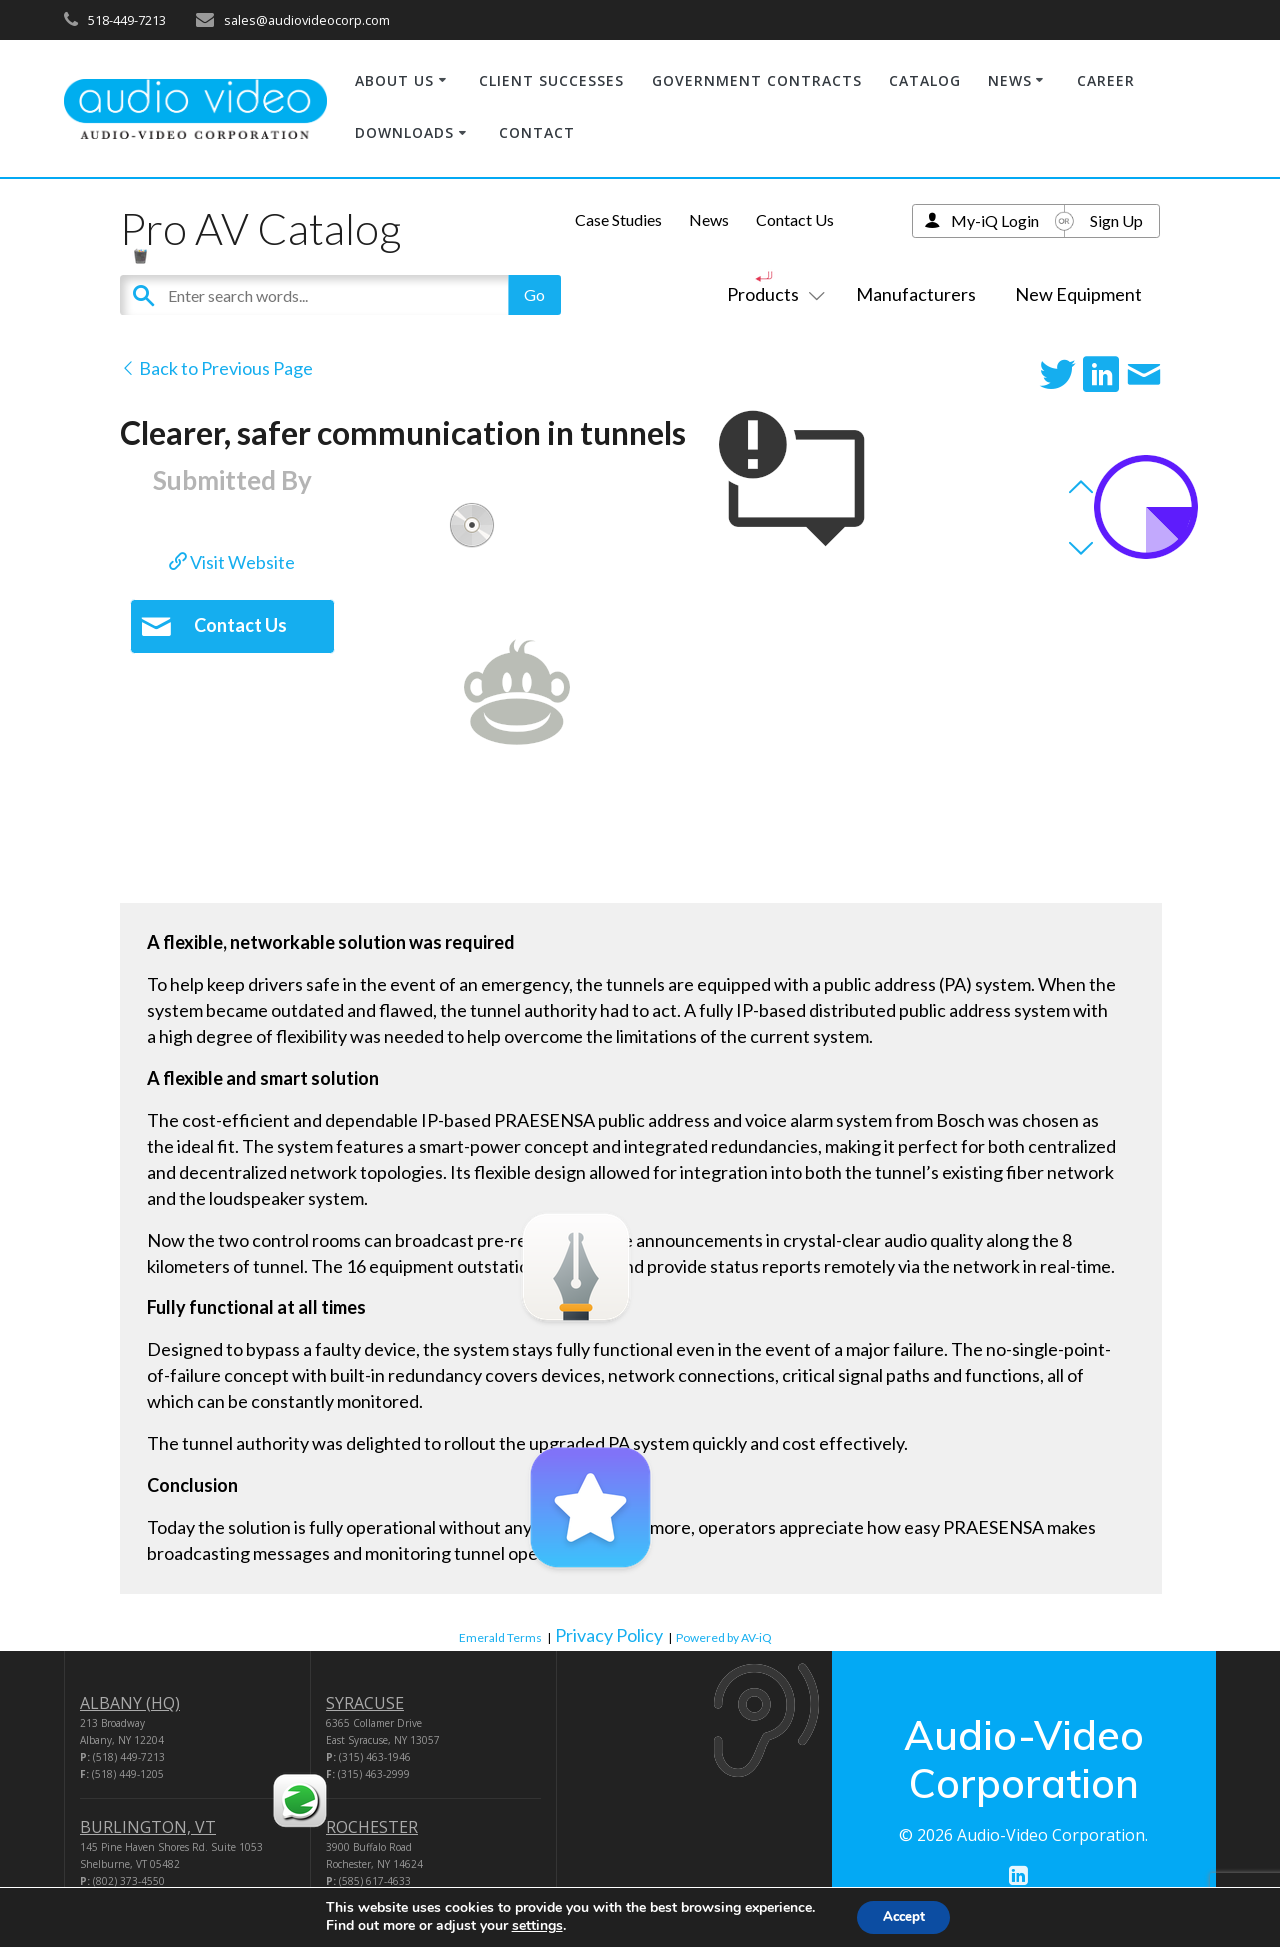 The image size is (1280, 1947). What do you see at coordinates (1146, 507) in the screenshot?
I see `view disk storage usage` at bounding box center [1146, 507].